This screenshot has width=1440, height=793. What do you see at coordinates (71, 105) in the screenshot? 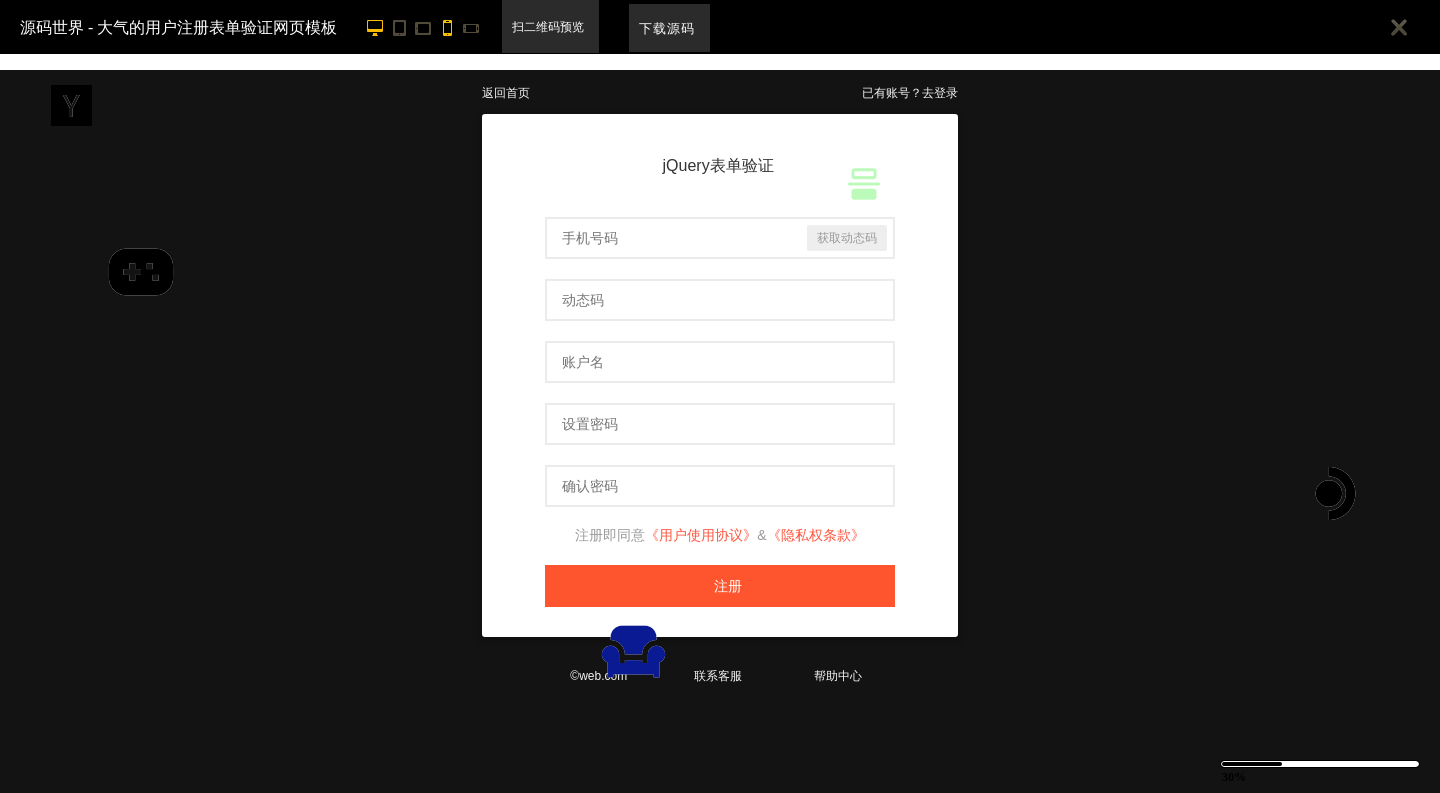
I see `visit Y Combinator website` at bounding box center [71, 105].